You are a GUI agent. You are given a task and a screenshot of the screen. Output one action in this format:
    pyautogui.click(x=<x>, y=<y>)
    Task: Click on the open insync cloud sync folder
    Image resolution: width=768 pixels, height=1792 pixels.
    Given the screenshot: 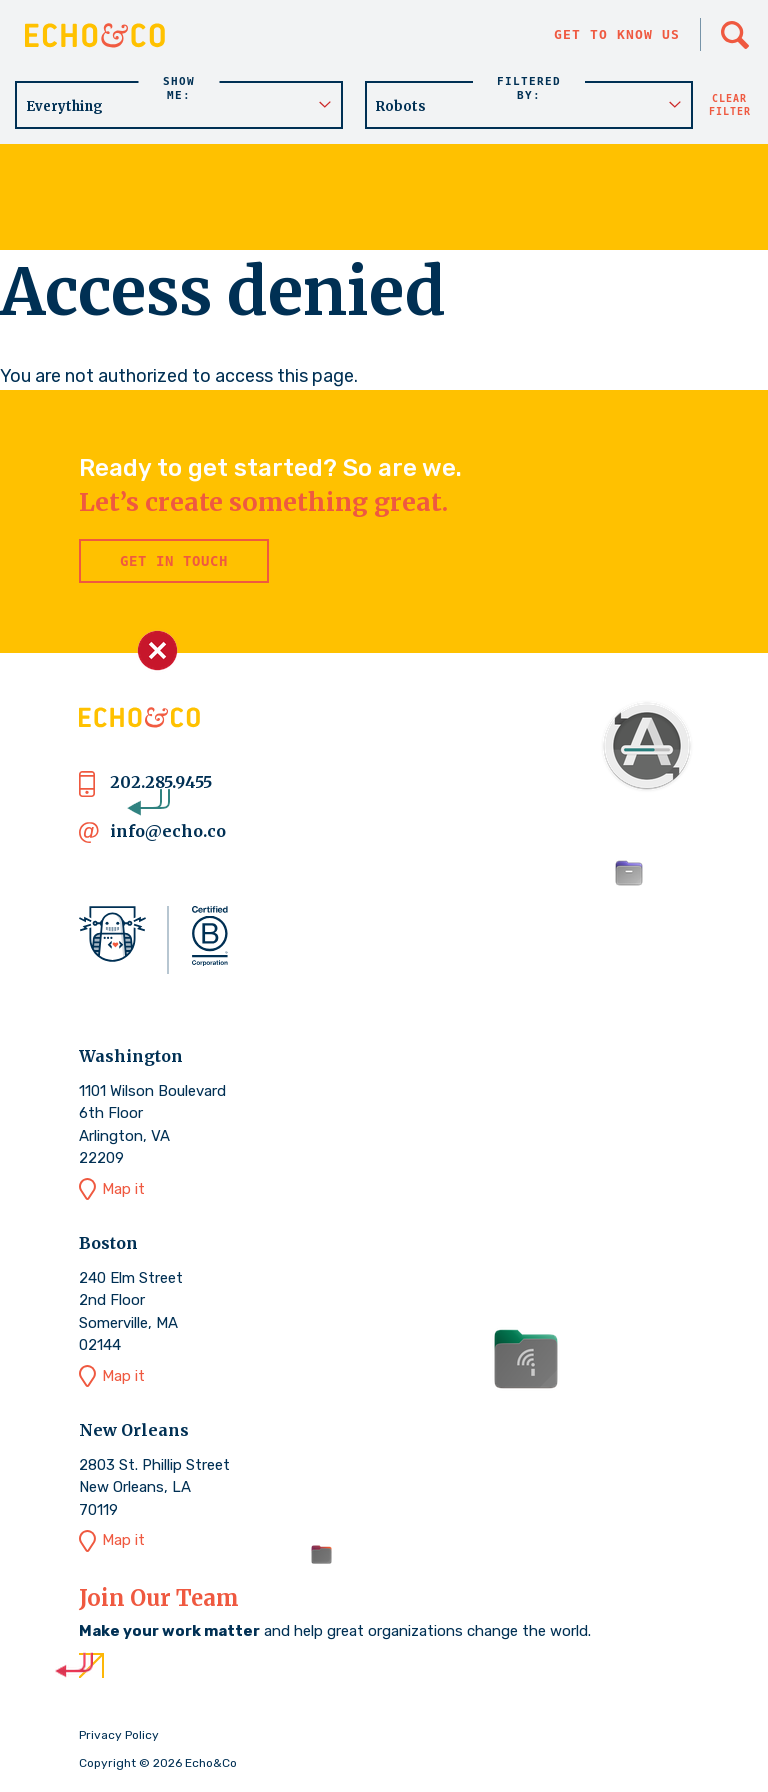 What is the action you would take?
    pyautogui.click(x=526, y=1359)
    